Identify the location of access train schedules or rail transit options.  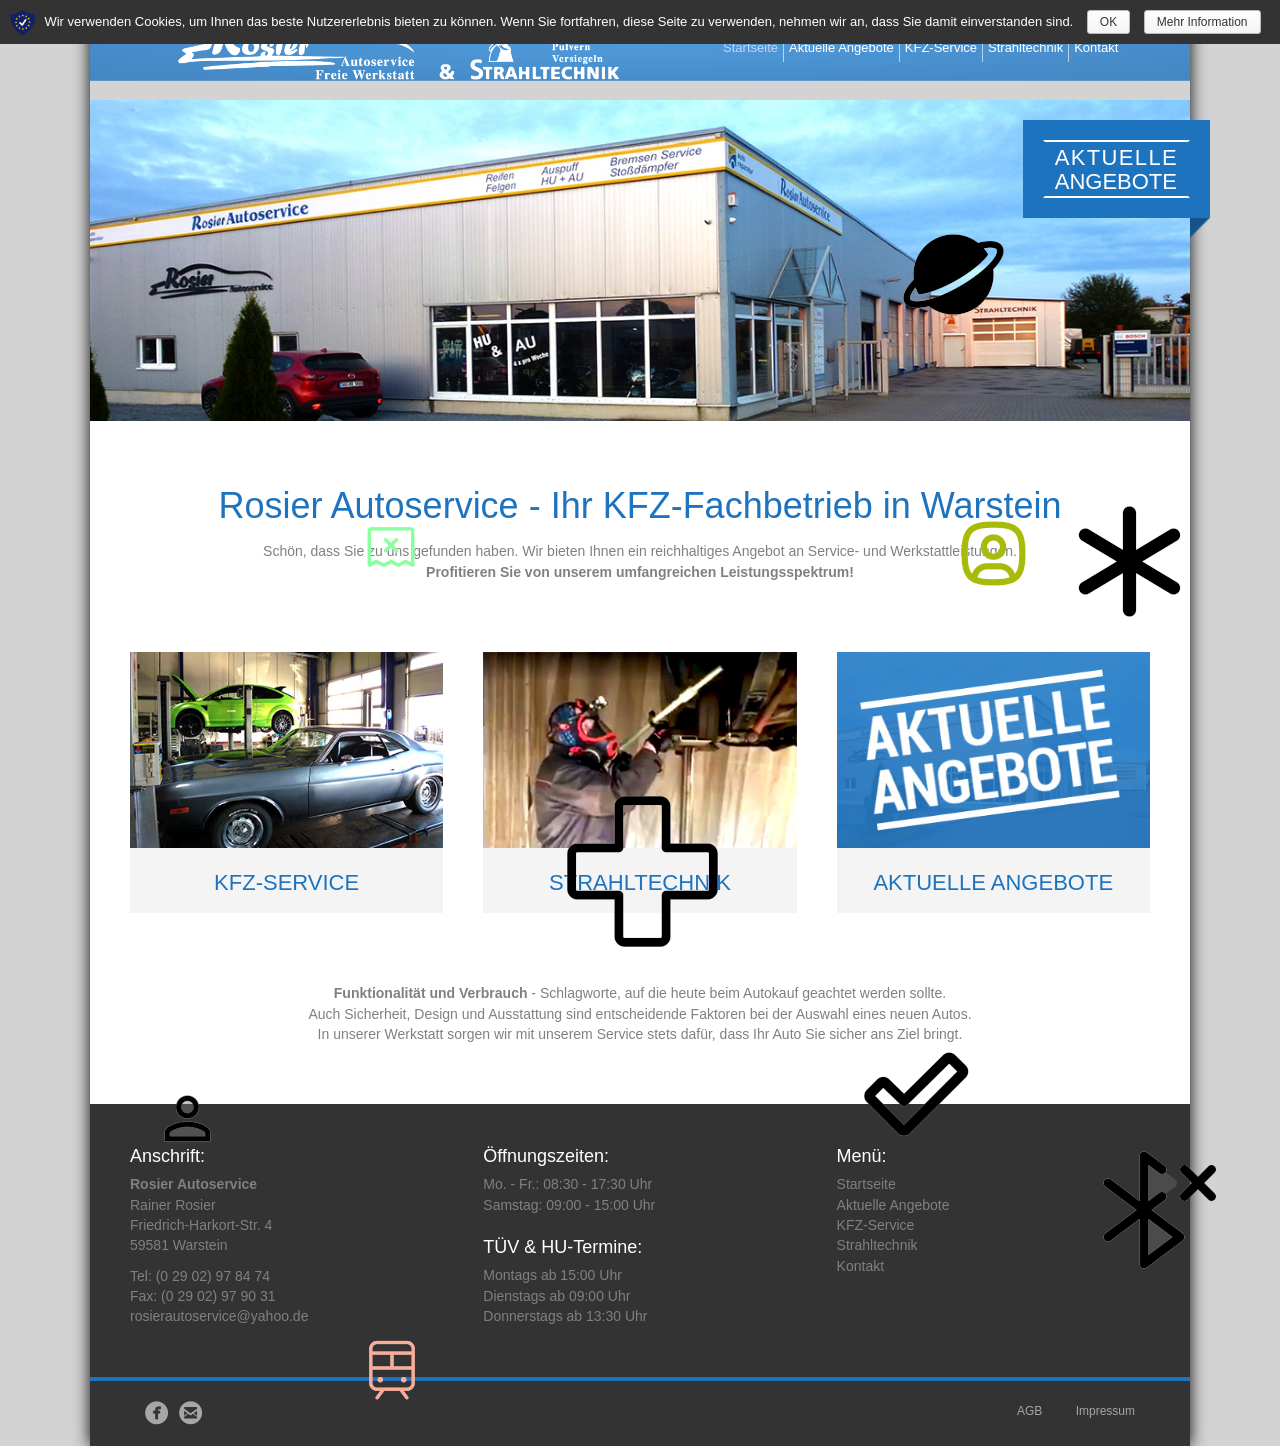
(392, 1368).